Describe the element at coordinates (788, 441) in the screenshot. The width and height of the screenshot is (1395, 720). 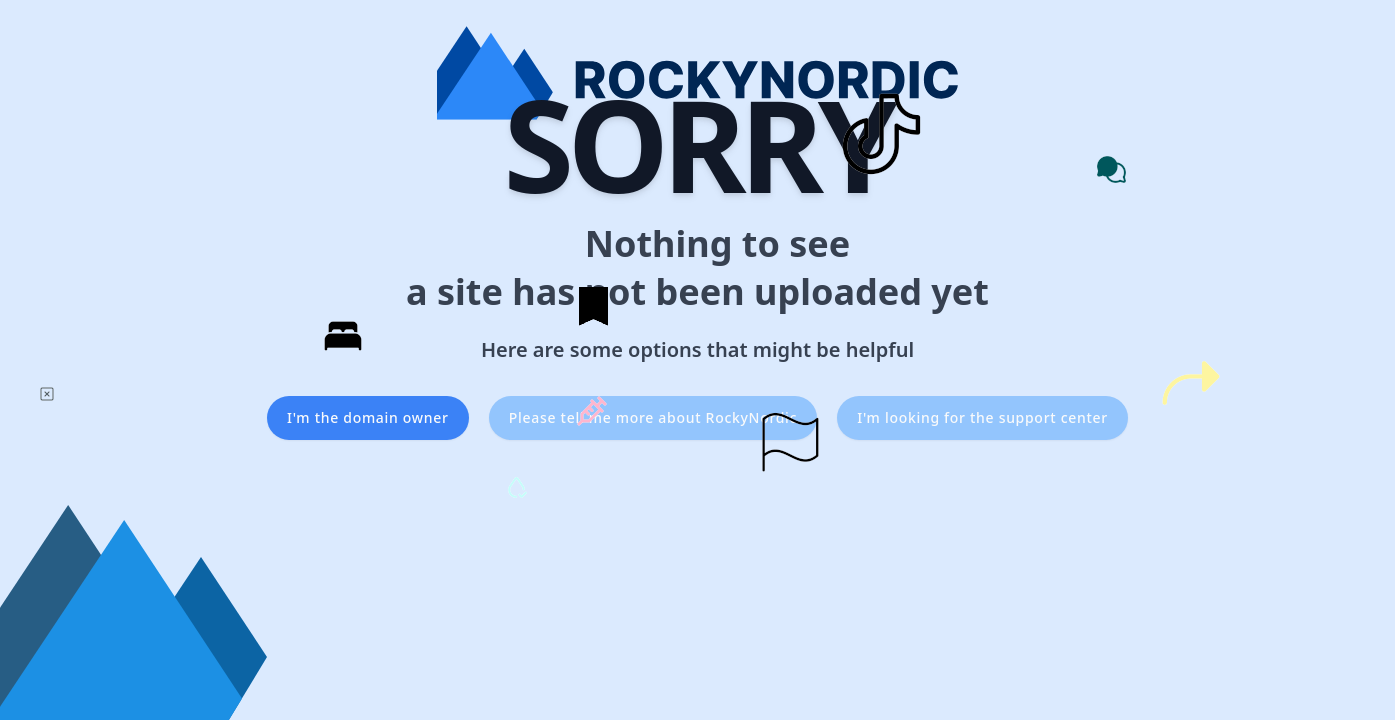
I see `flag or bookmark this item` at that location.